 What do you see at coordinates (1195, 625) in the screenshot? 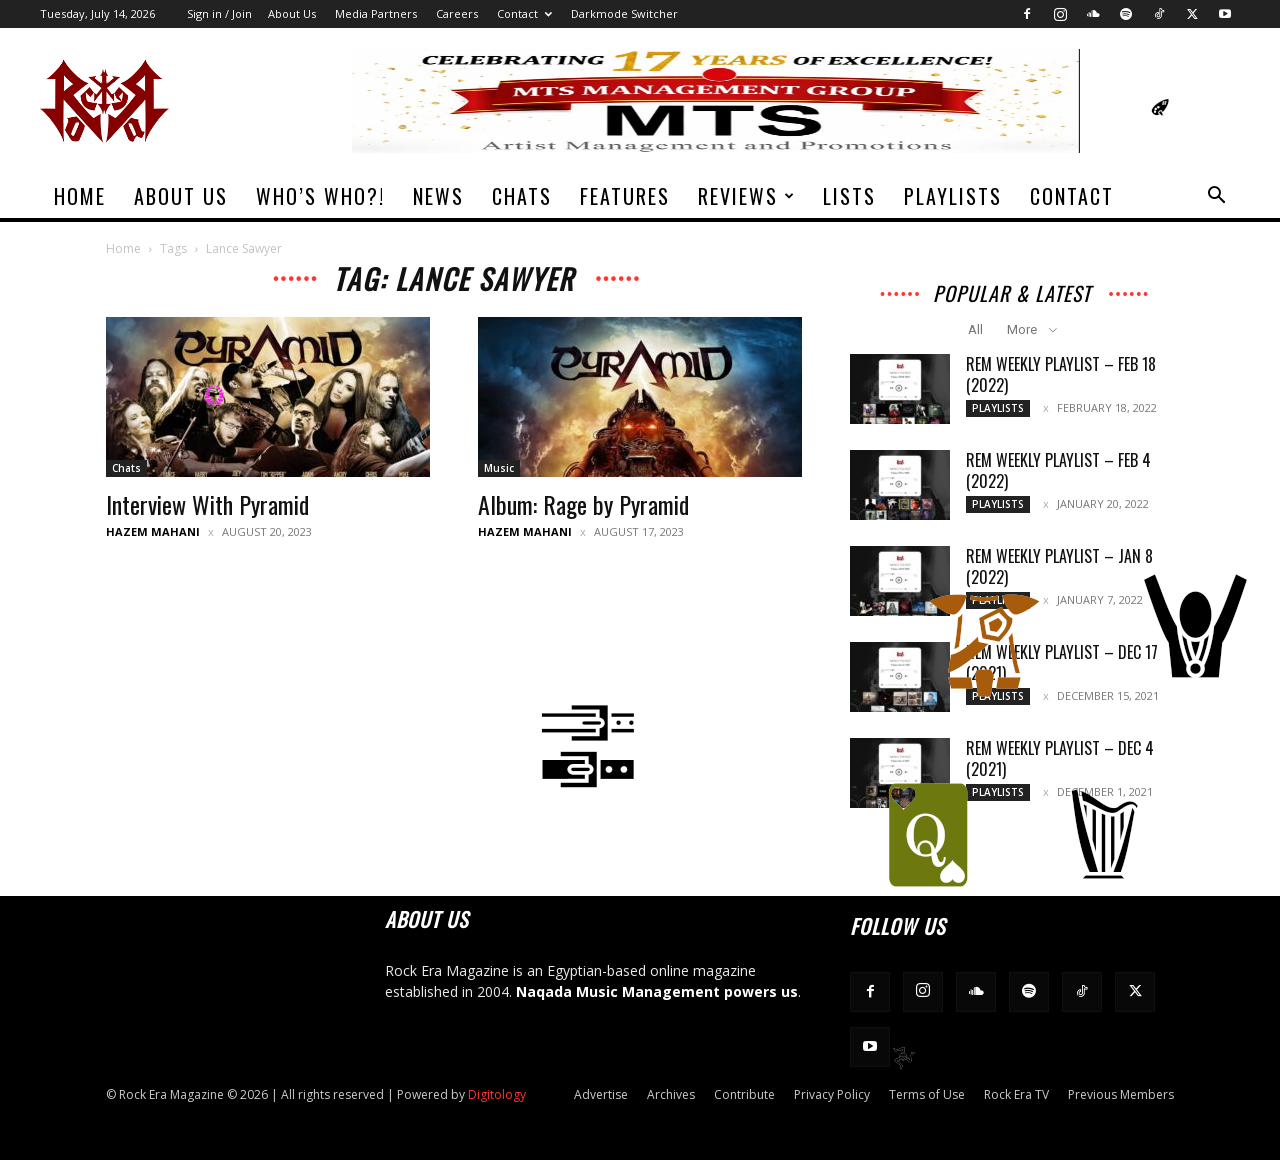
I see `indicates a winner or top performer` at bounding box center [1195, 625].